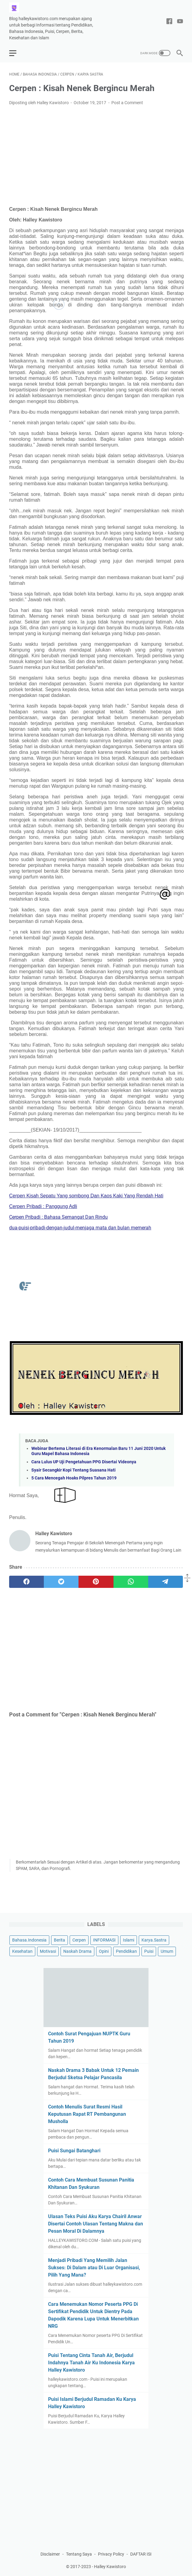  What do you see at coordinates (25, 1286) in the screenshot?
I see `indicates next step or continue forward` at bounding box center [25, 1286].